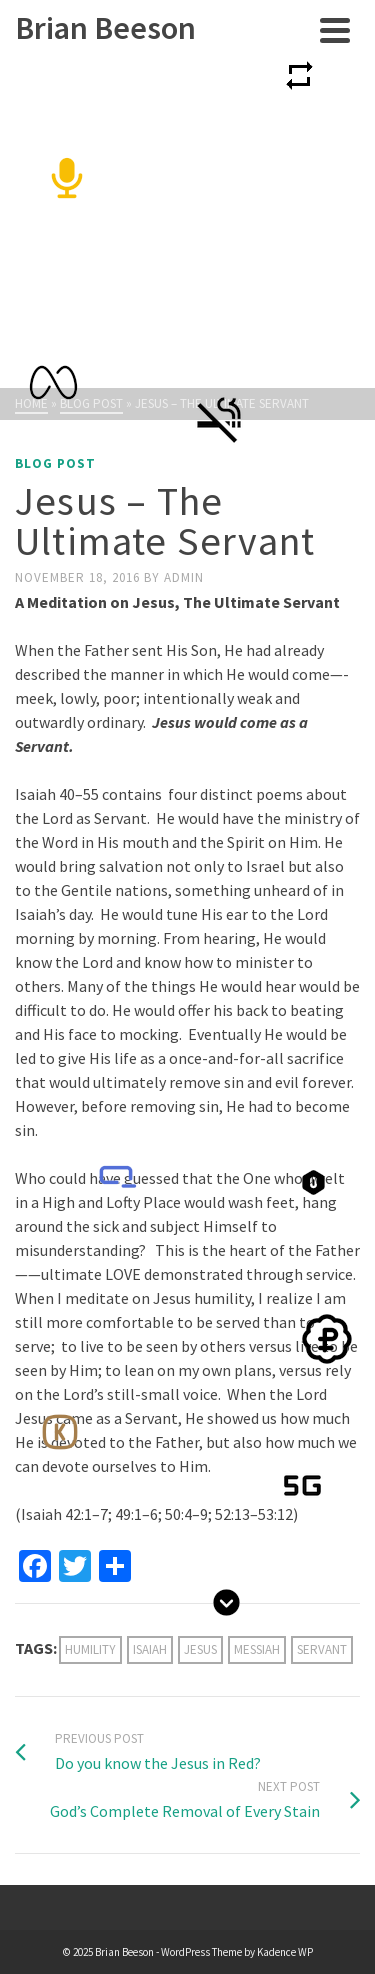 The width and height of the screenshot is (375, 1974). What do you see at coordinates (226, 1602) in the screenshot?
I see `expand content or show more details` at bounding box center [226, 1602].